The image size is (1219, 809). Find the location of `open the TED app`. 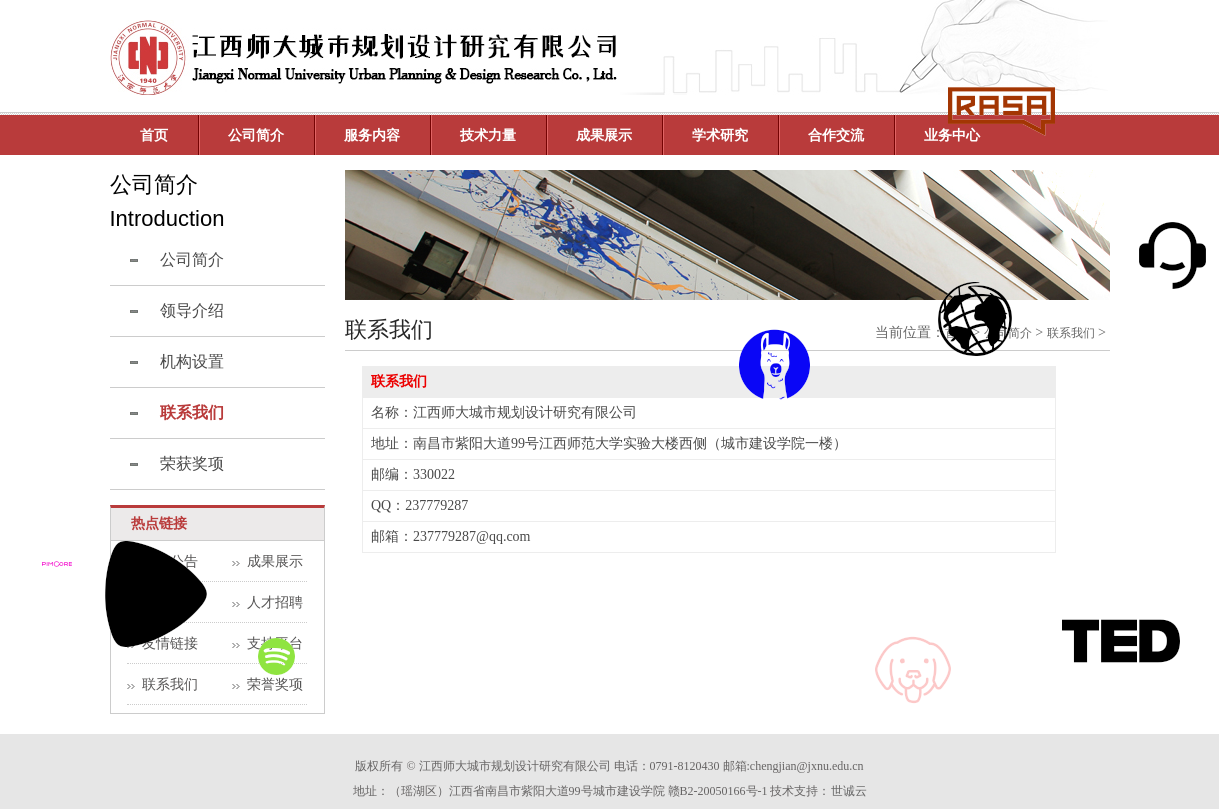

open the TED app is located at coordinates (1121, 641).